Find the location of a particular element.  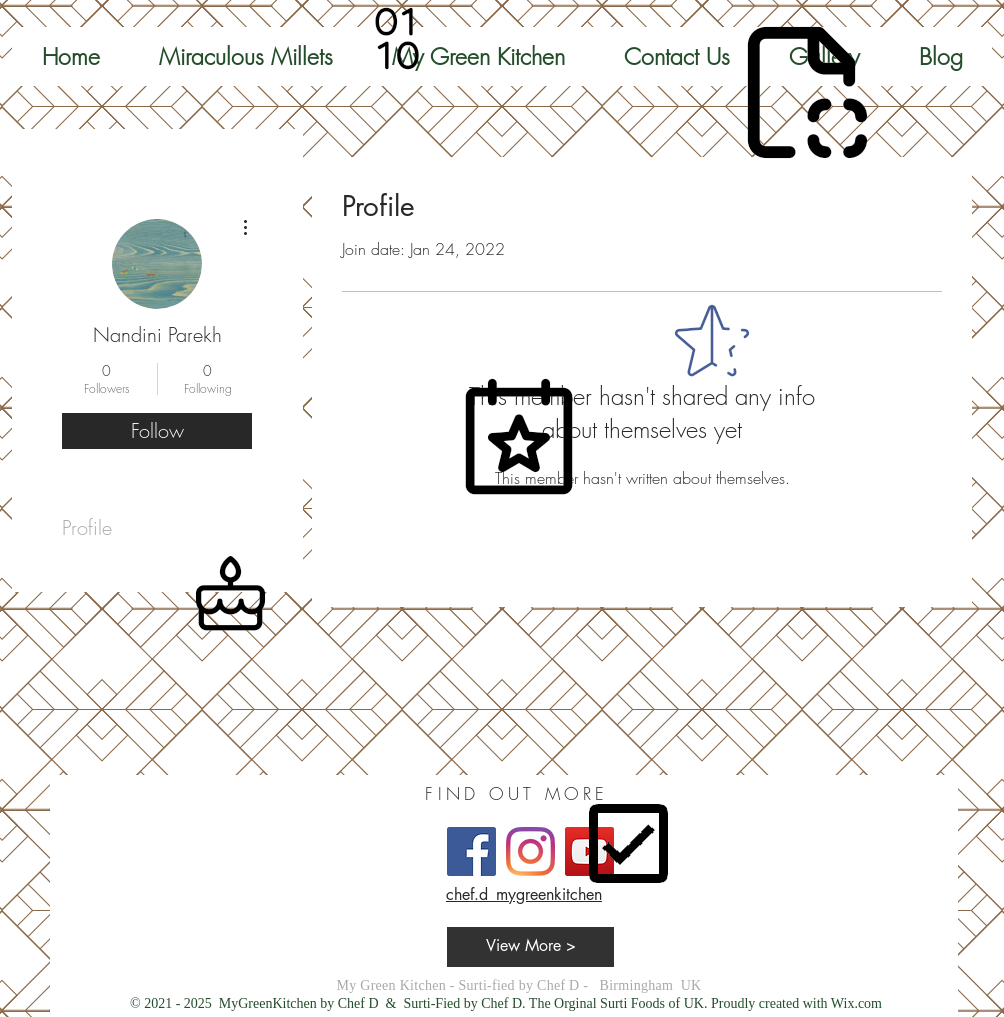

view birthday or celebration reminders is located at coordinates (230, 598).